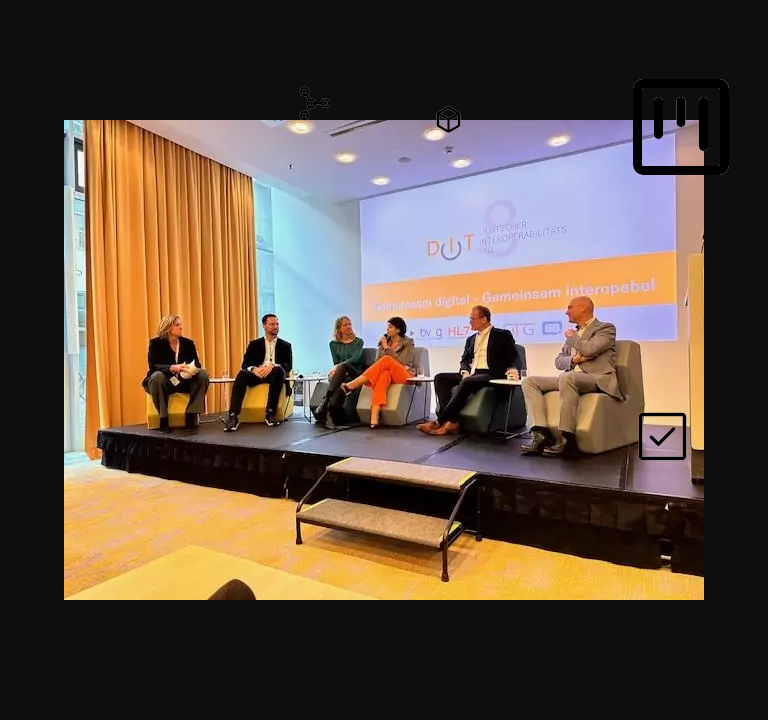 This screenshot has height=720, width=768. What do you see at coordinates (448, 119) in the screenshot?
I see `view package or dependency details` at bounding box center [448, 119].